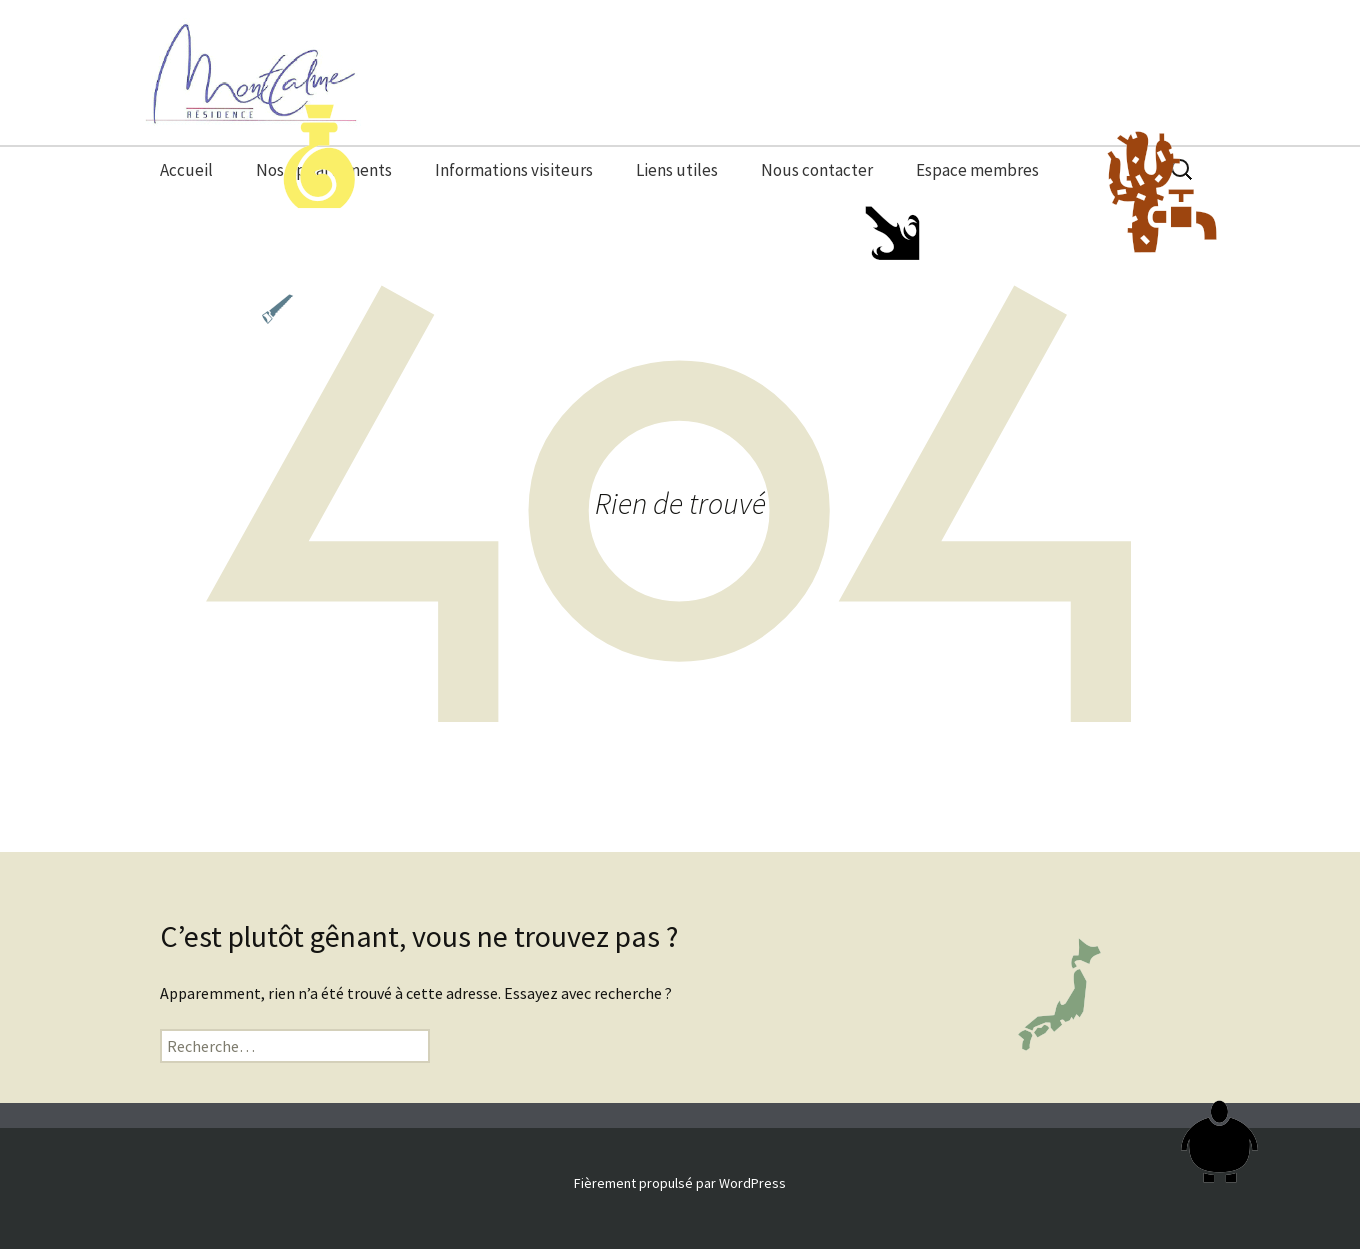 The image size is (1360, 1249). I want to click on access woodworking or carpentry tools, so click(277, 309).